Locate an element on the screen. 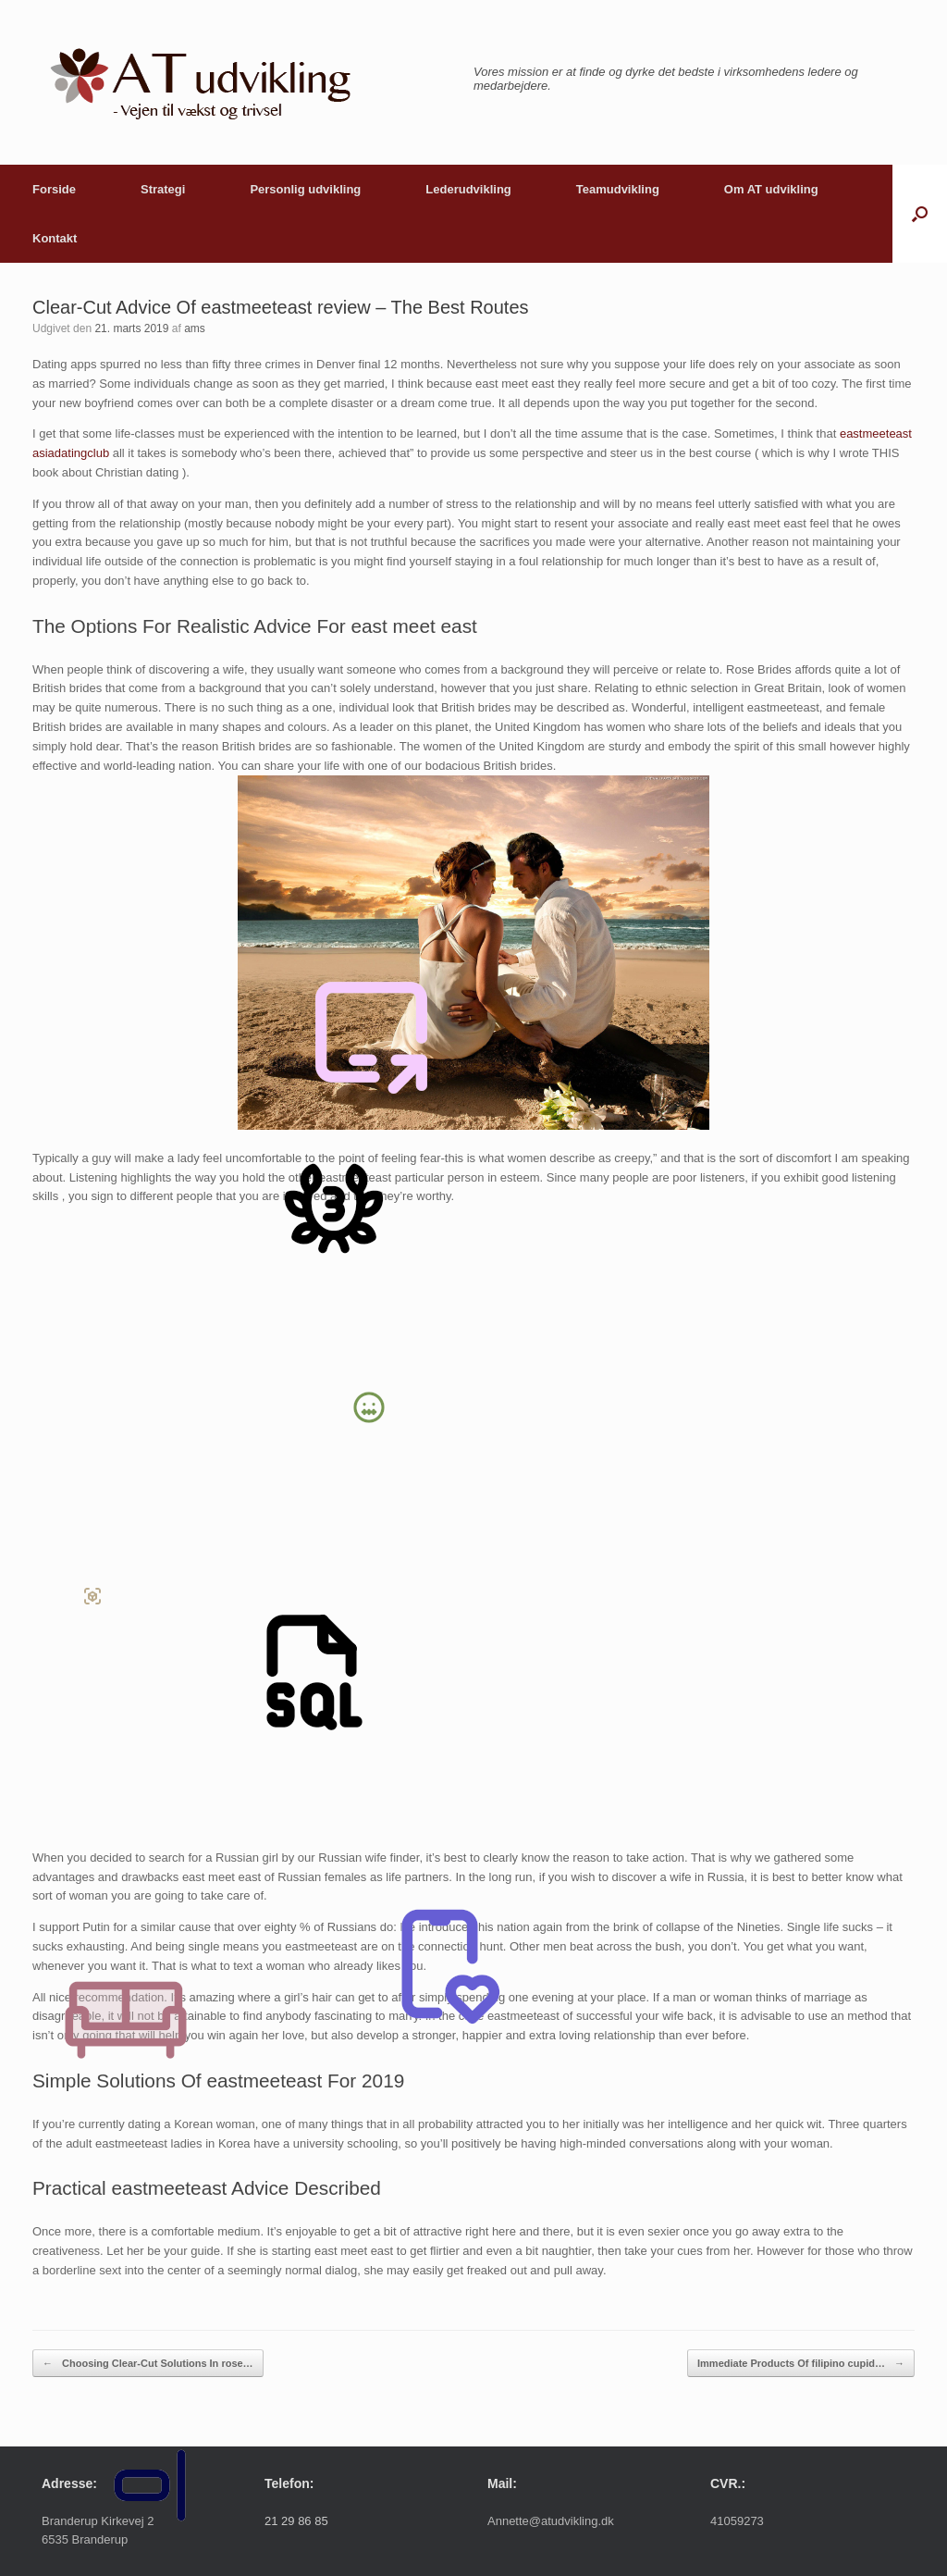 This screenshot has width=947, height=2576. align selected element to the right is located at coordinates (150, 2485).